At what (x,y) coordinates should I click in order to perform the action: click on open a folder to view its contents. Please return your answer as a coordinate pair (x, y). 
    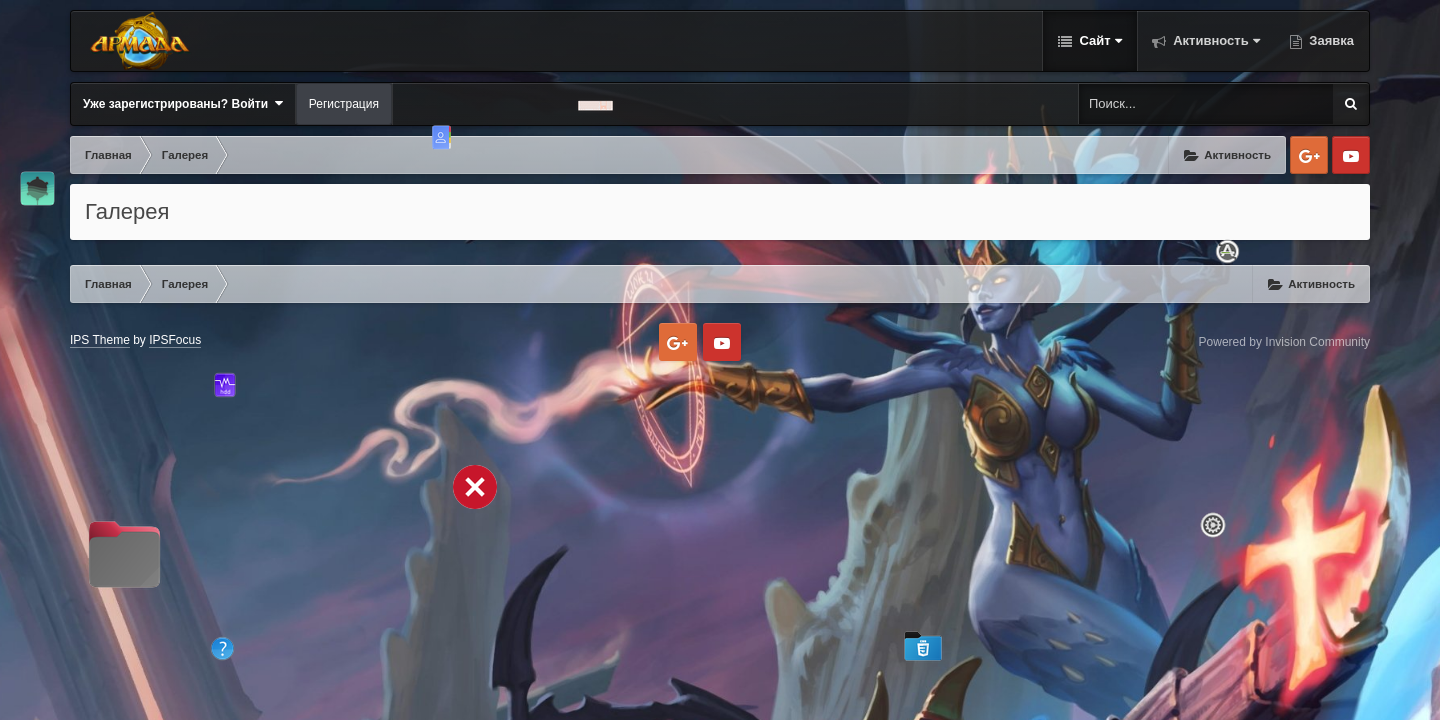
    Looking at the image, I should click on (124, 554).